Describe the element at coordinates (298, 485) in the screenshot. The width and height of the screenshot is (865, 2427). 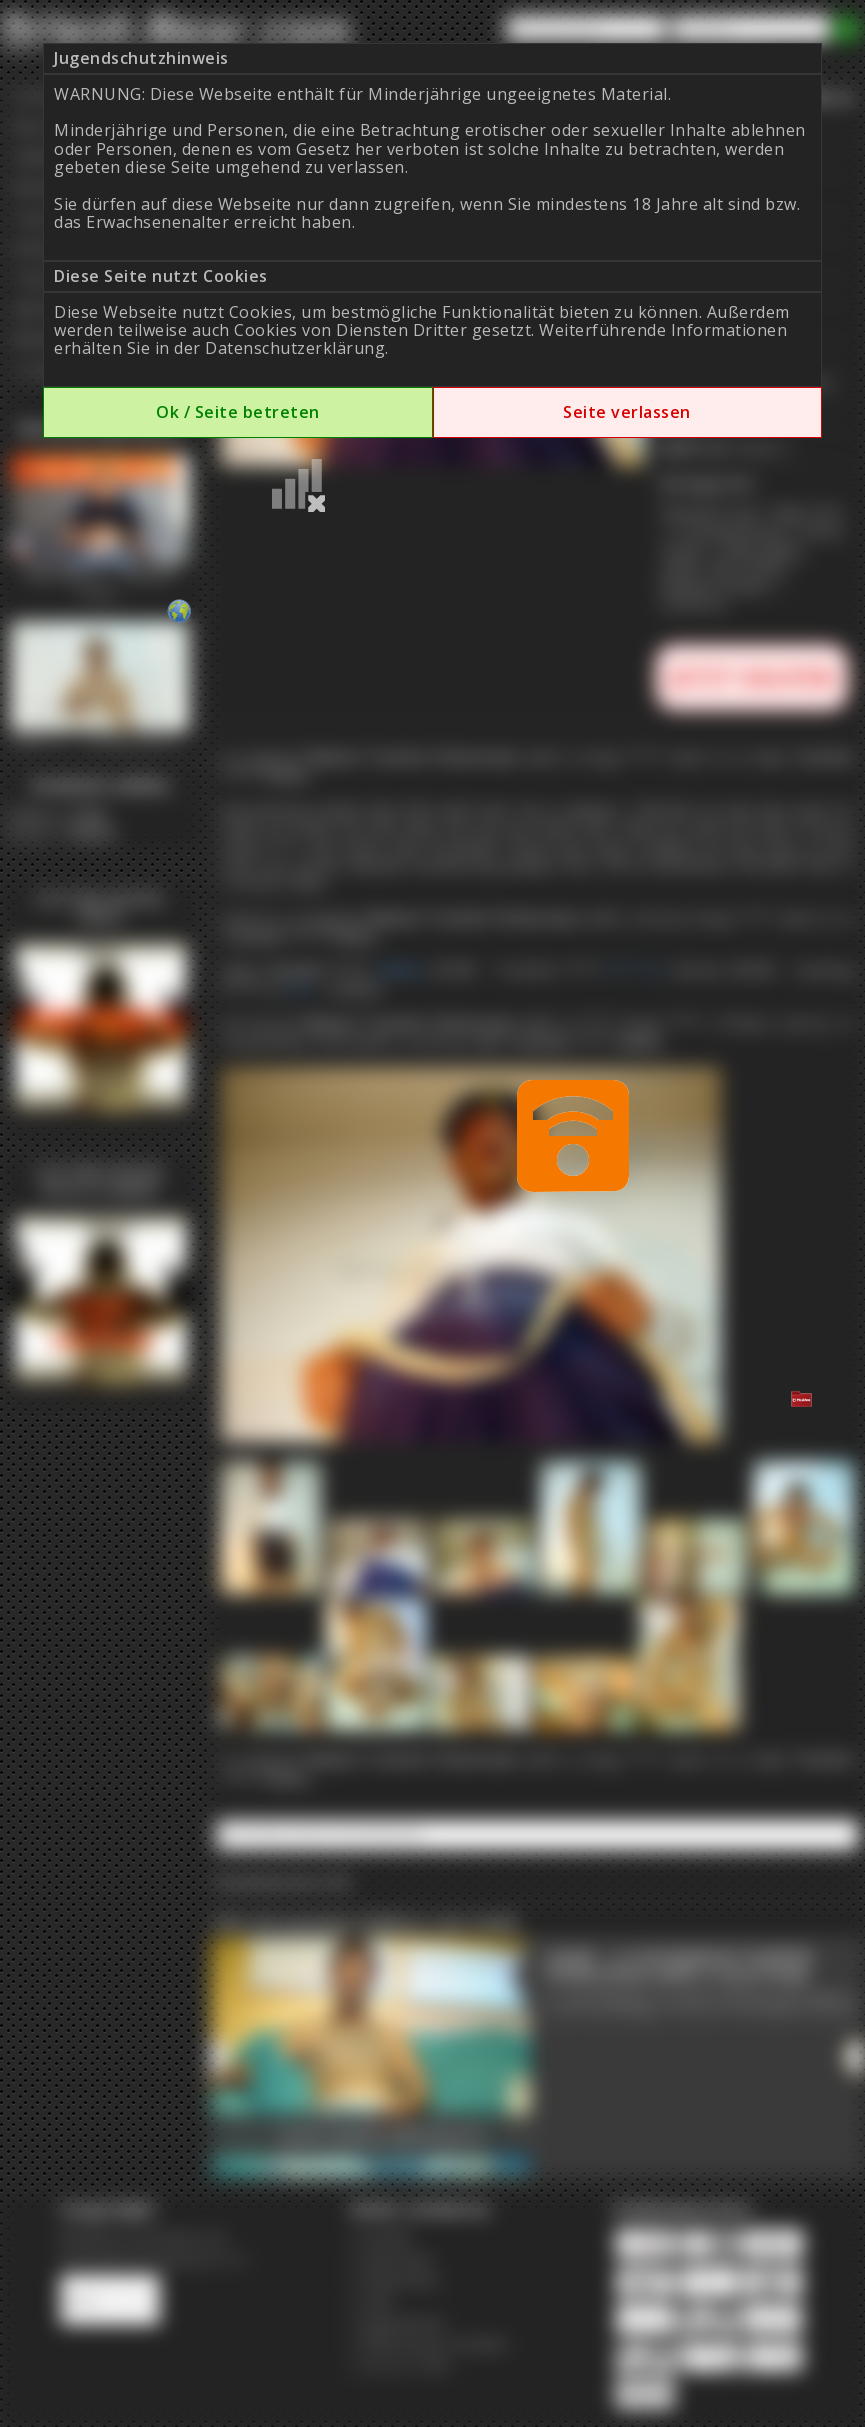
I see `indicates no cellular network connection` at that location.